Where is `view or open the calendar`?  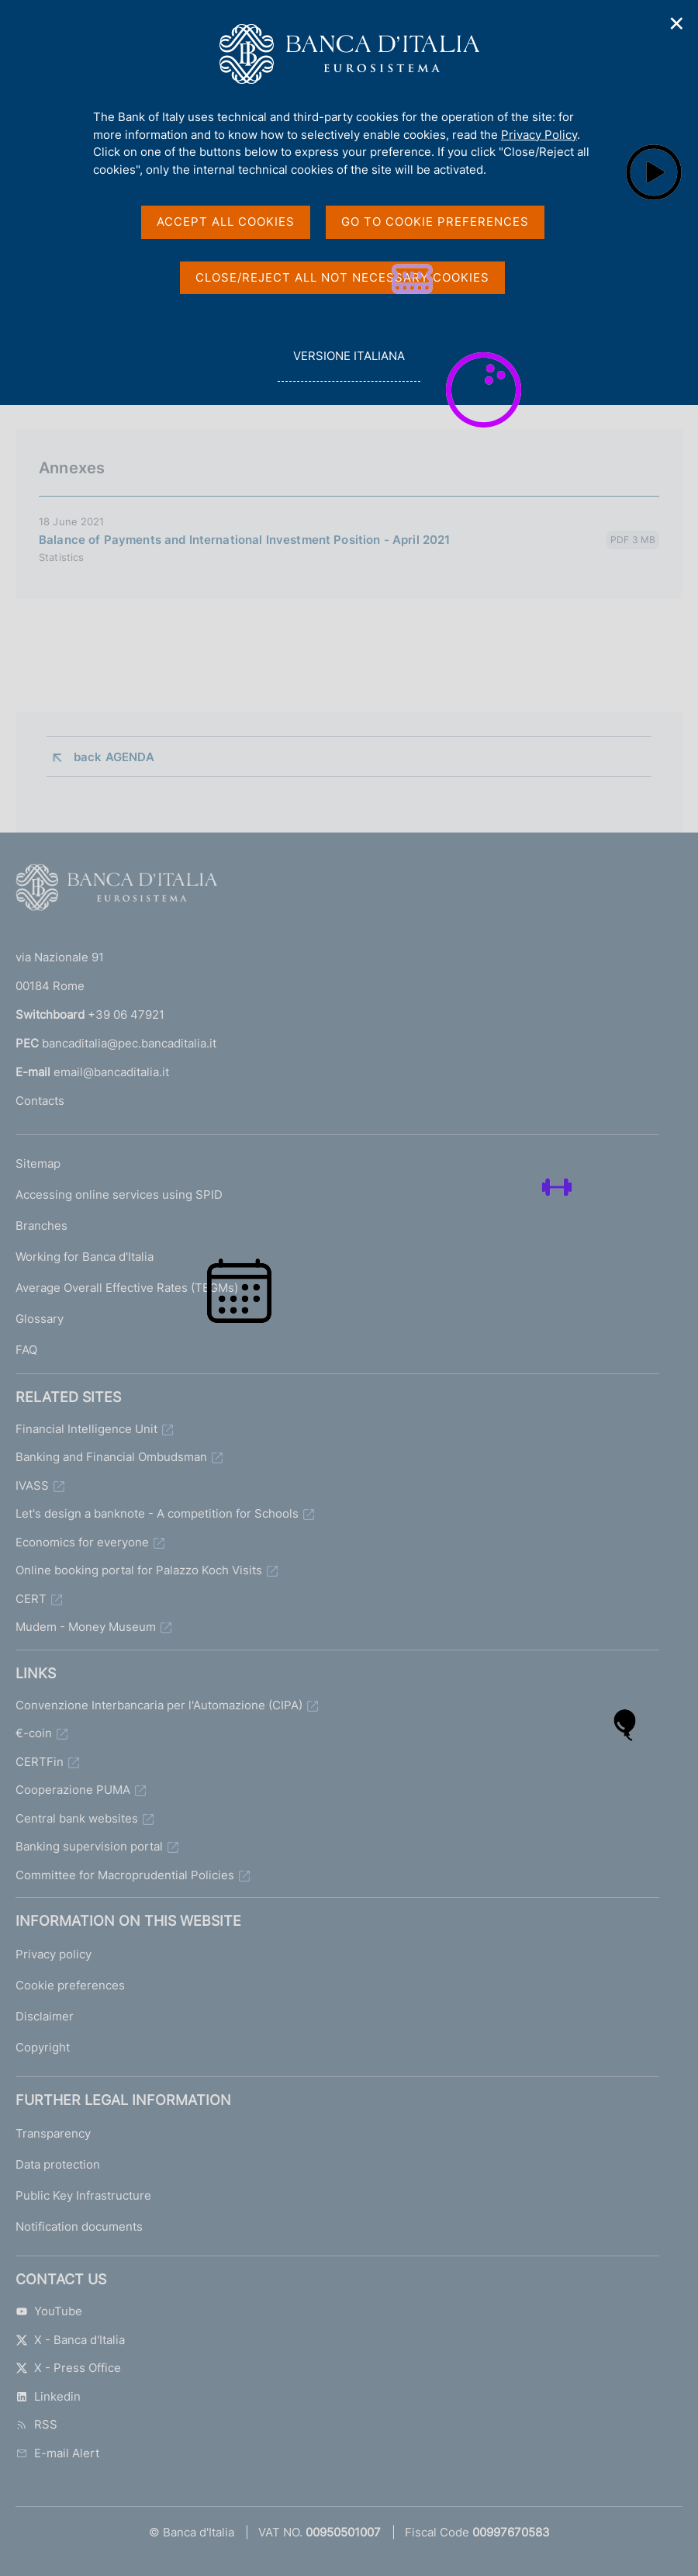
view or open the calendar is located at coordinates (239, 1290).